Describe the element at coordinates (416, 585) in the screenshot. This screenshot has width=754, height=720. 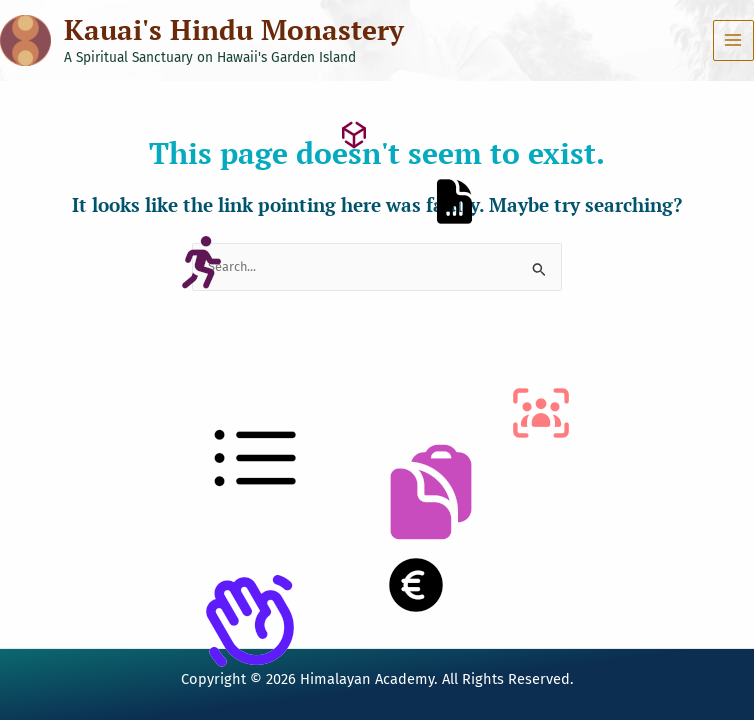
I see `view price or amount in euros` at that location.